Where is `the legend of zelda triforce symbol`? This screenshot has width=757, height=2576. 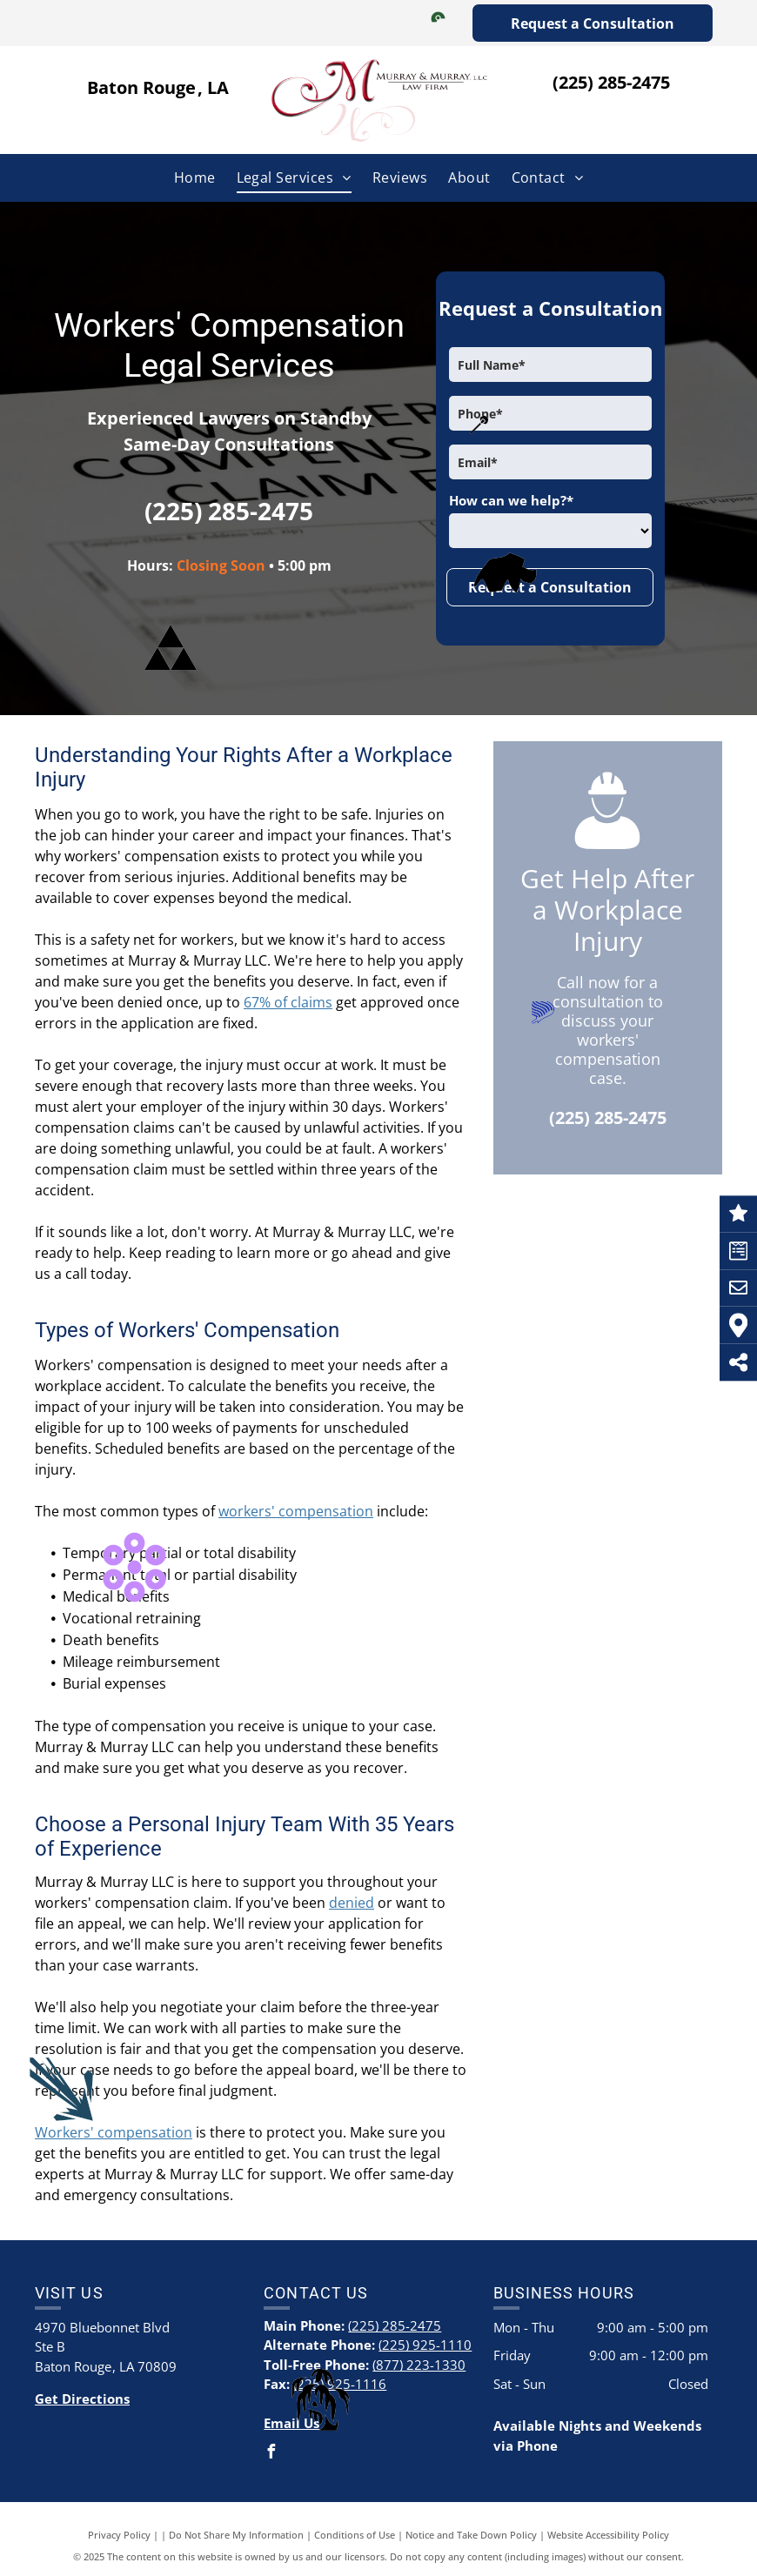 the legend of zelda triforce symbol is located at coordinates (171, 647).